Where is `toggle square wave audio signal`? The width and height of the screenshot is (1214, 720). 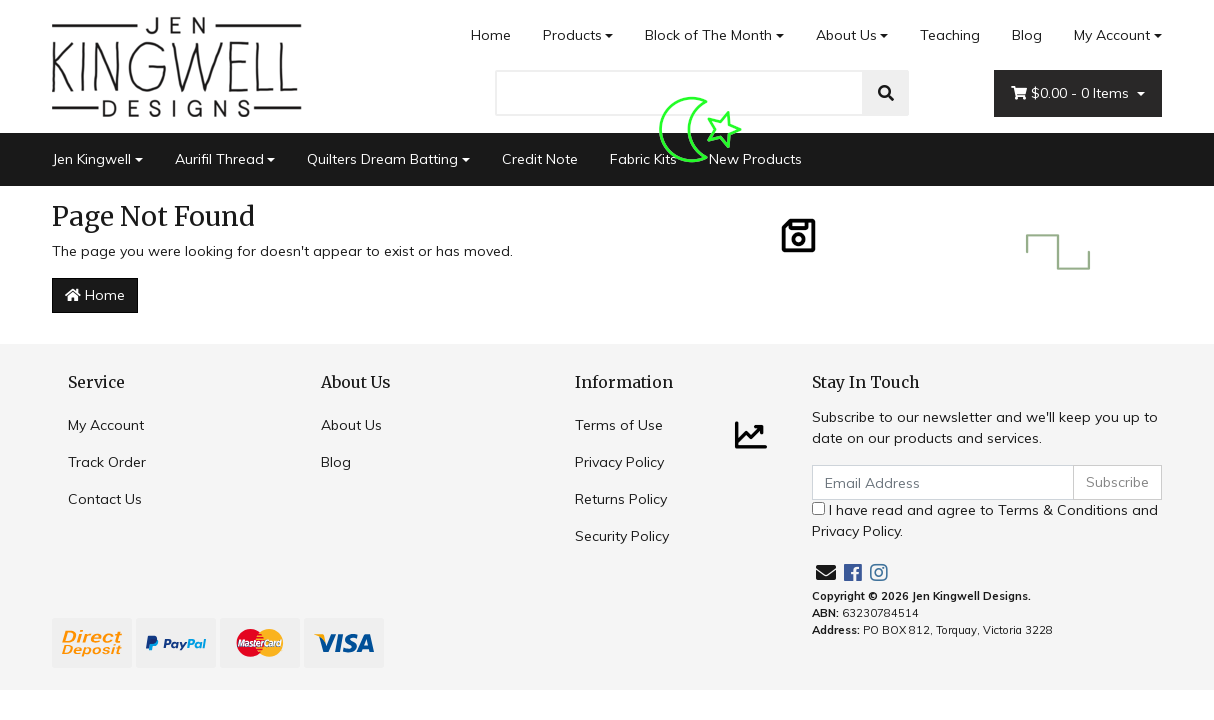
toggle square wave audio signal is located at coordinates (1058, 252).